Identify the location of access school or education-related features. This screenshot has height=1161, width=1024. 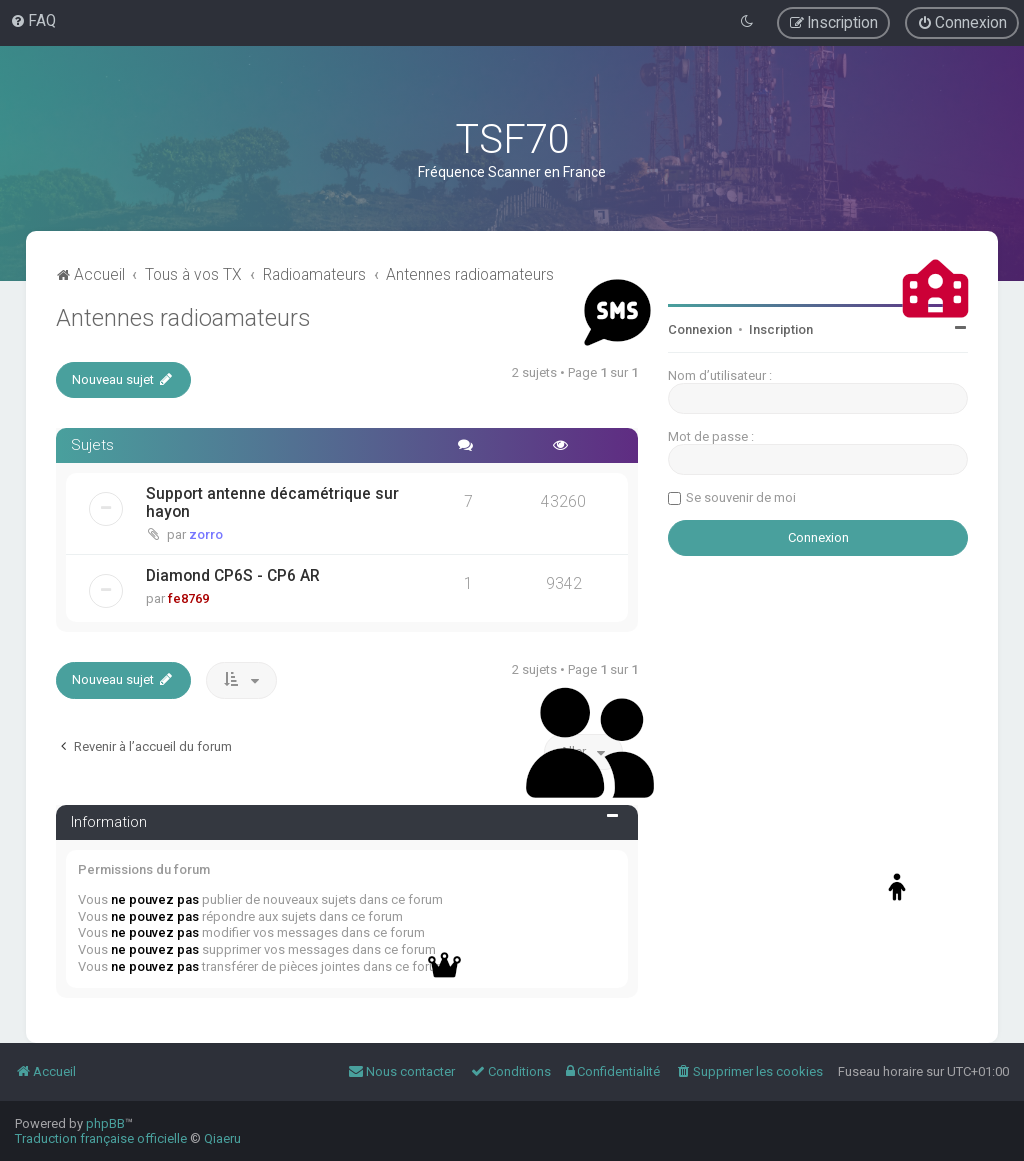
(935, 288).